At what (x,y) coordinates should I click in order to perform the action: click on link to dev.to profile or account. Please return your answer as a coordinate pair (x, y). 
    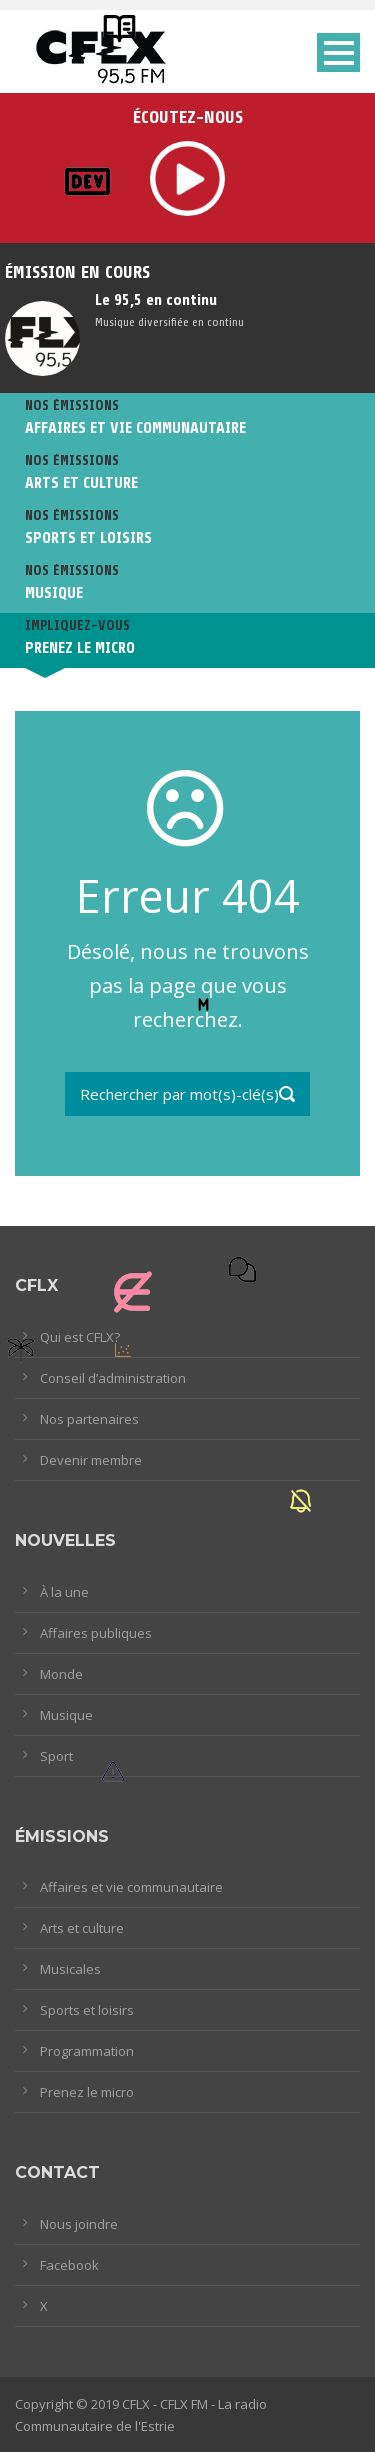
    Looking at the image, I should click on (87, 181).